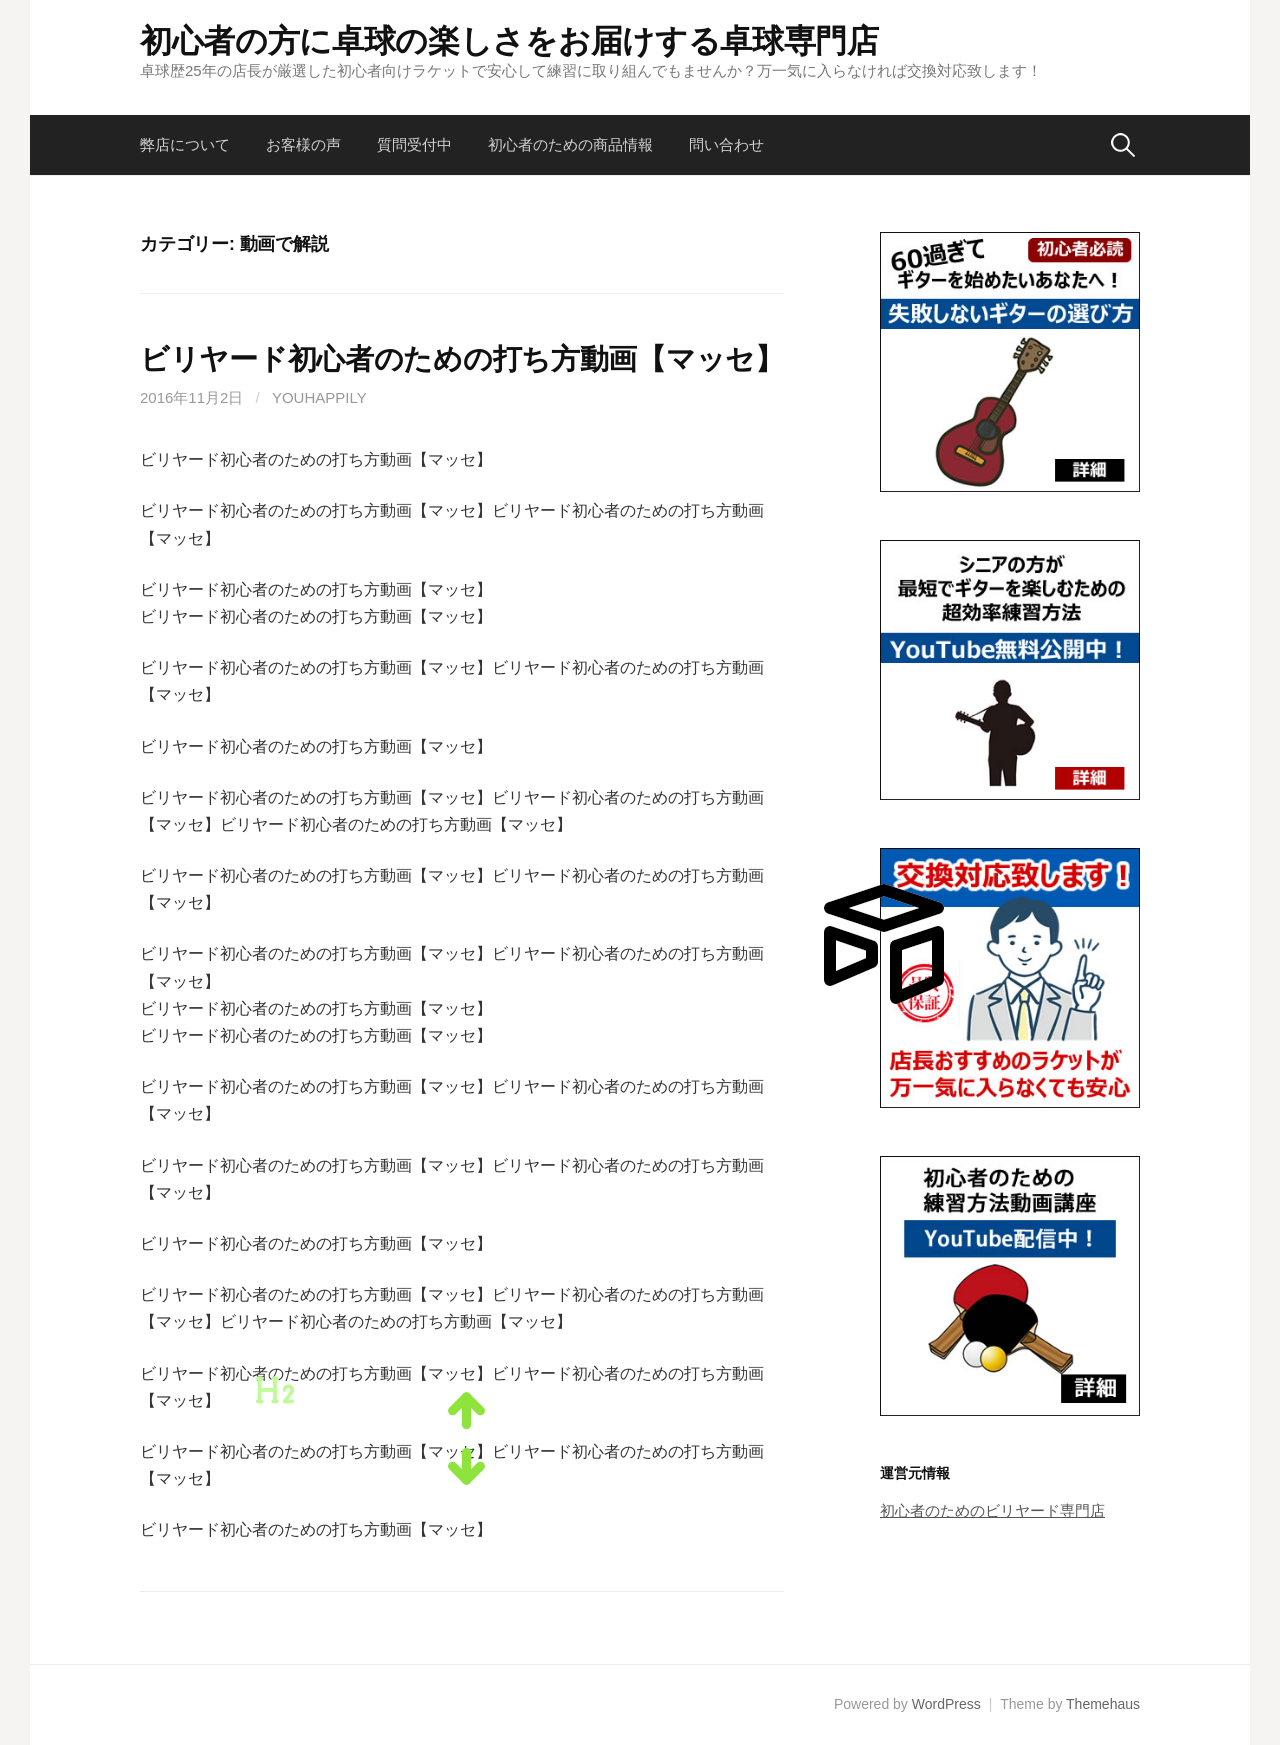 Image resolution: width=1280 pixels, height=1745 pixels. What do you see at coordinates (466, 1438) in the screenshot?
I see `drag to reorder items vertically` at bounding box center [466, 1438].